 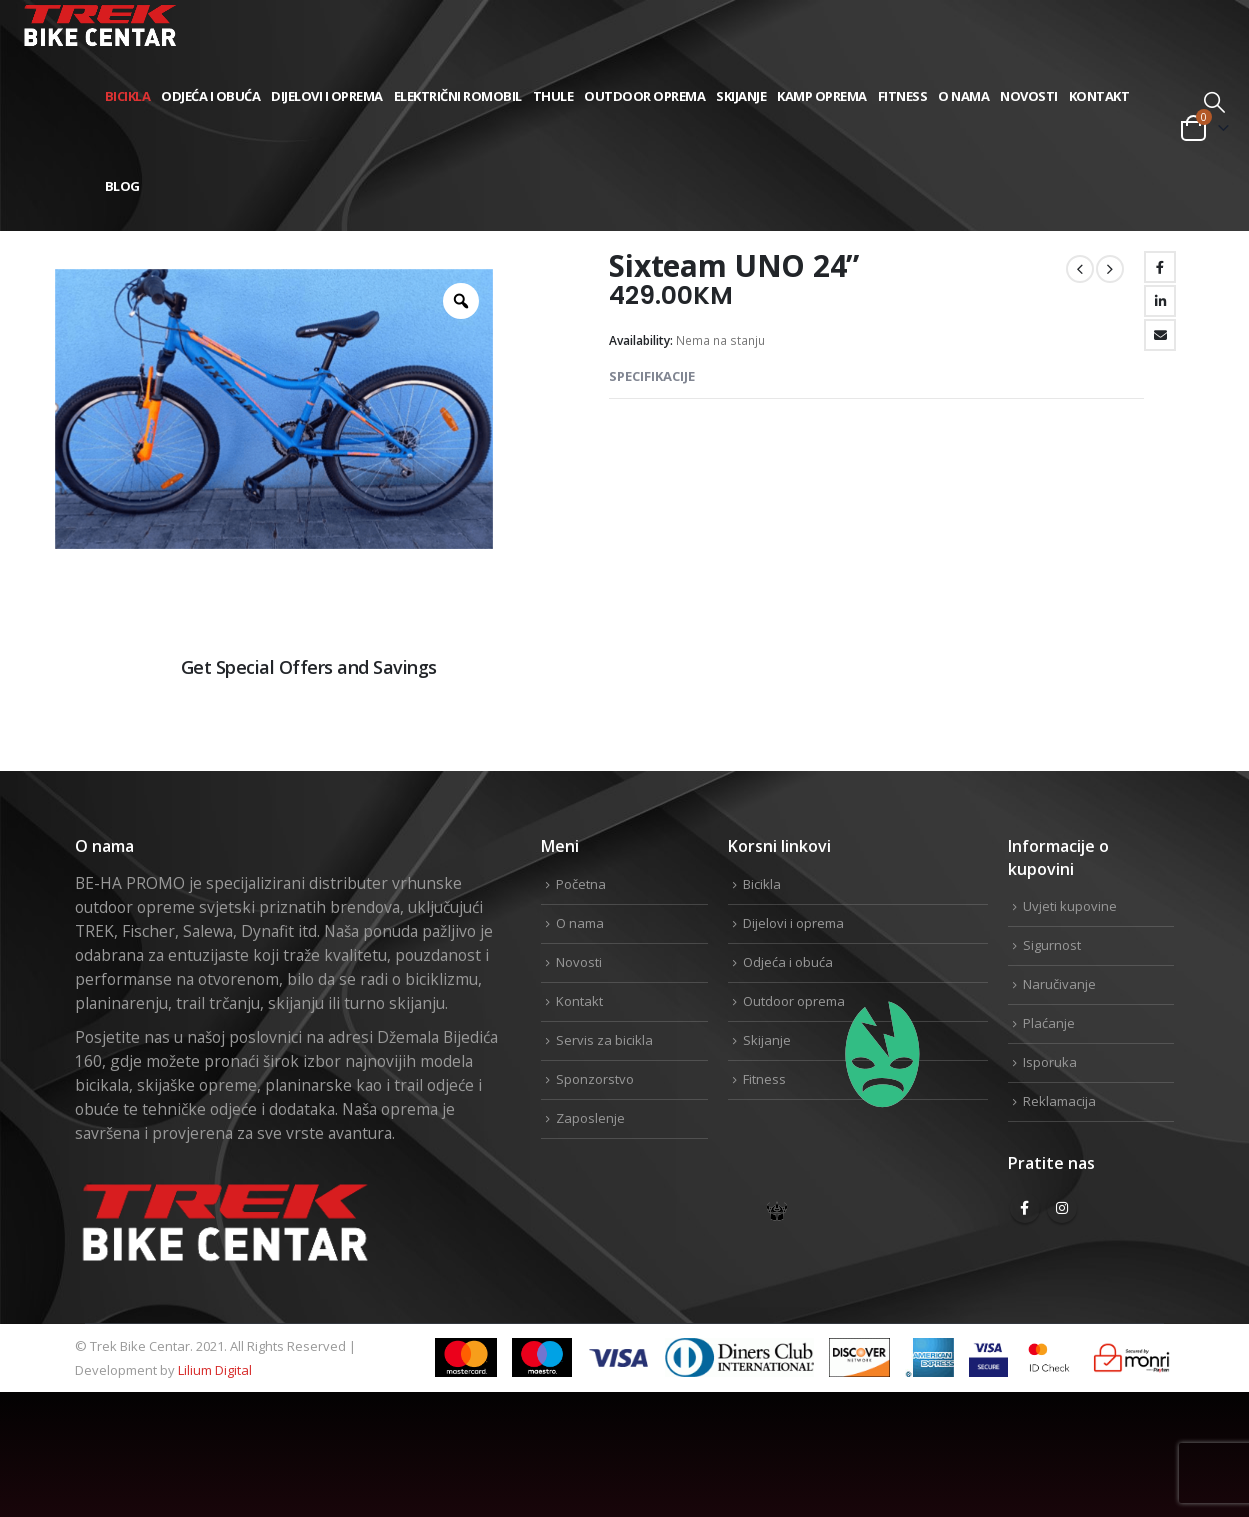 What do you see at coordinates (777, 1211) in the screenshot?
I see `equip helmet or headgear` at bounding box center [777, 1211].